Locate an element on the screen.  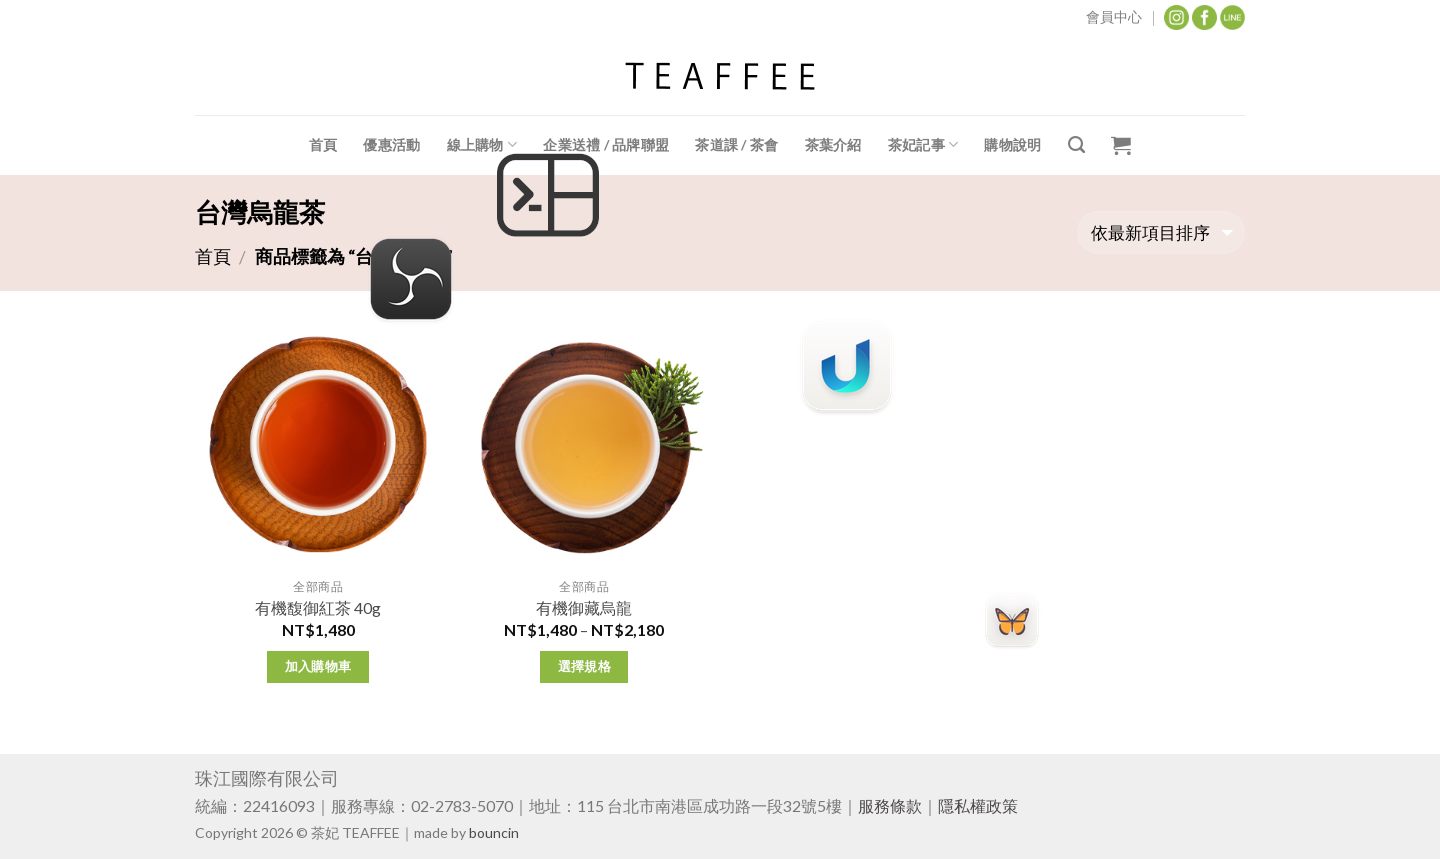
open OBS Studio for screen recording and streaming is located at coordinates (411, 279).